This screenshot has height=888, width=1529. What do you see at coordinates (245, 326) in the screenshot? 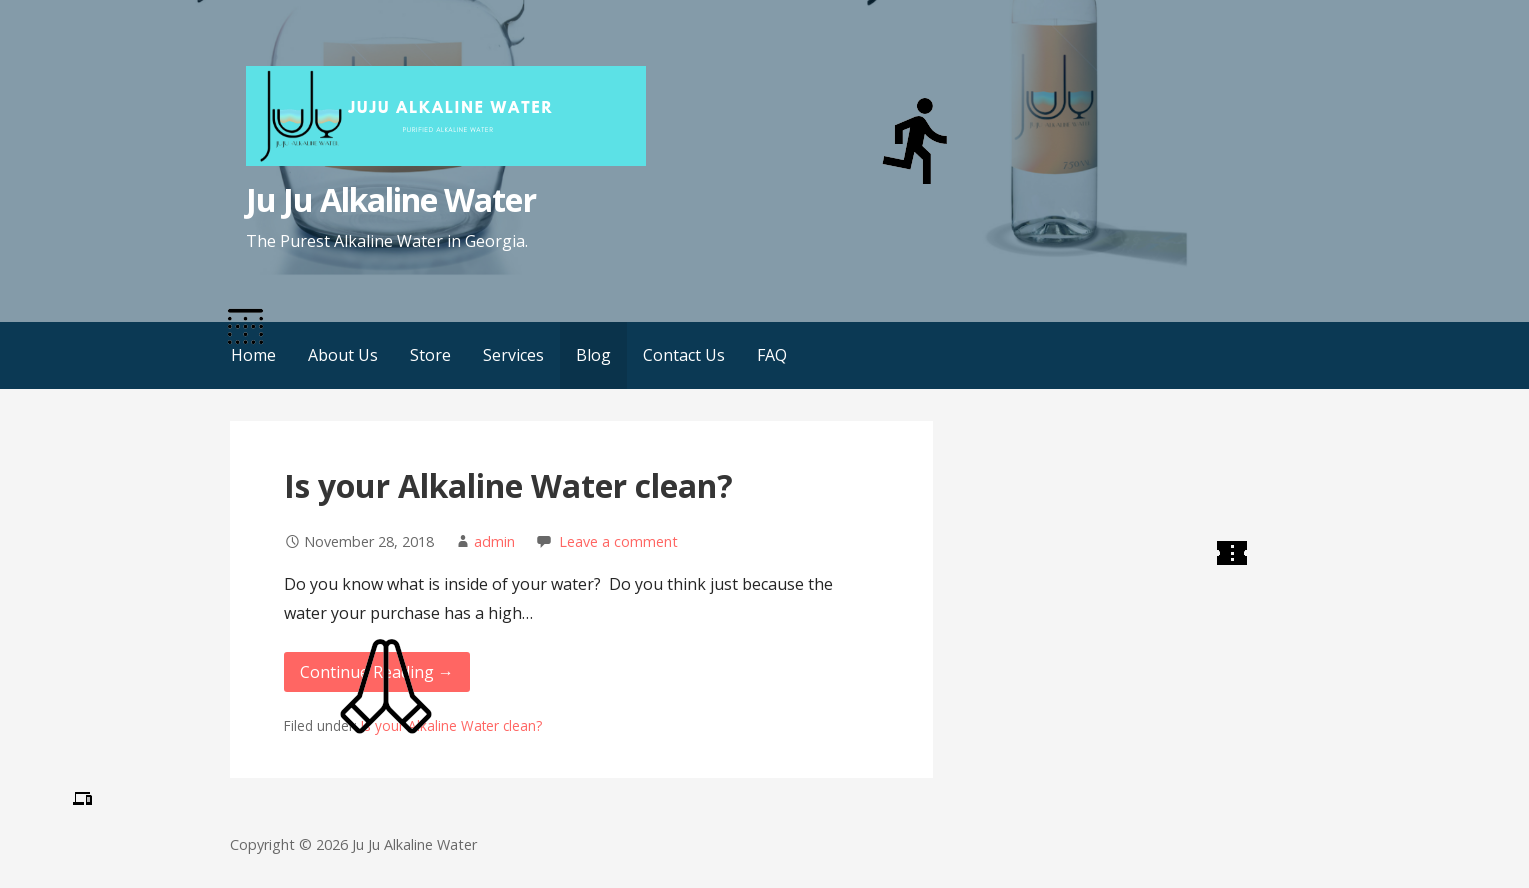
I see `apply border to top edge of cell or element` at bounding box center [245, 326].